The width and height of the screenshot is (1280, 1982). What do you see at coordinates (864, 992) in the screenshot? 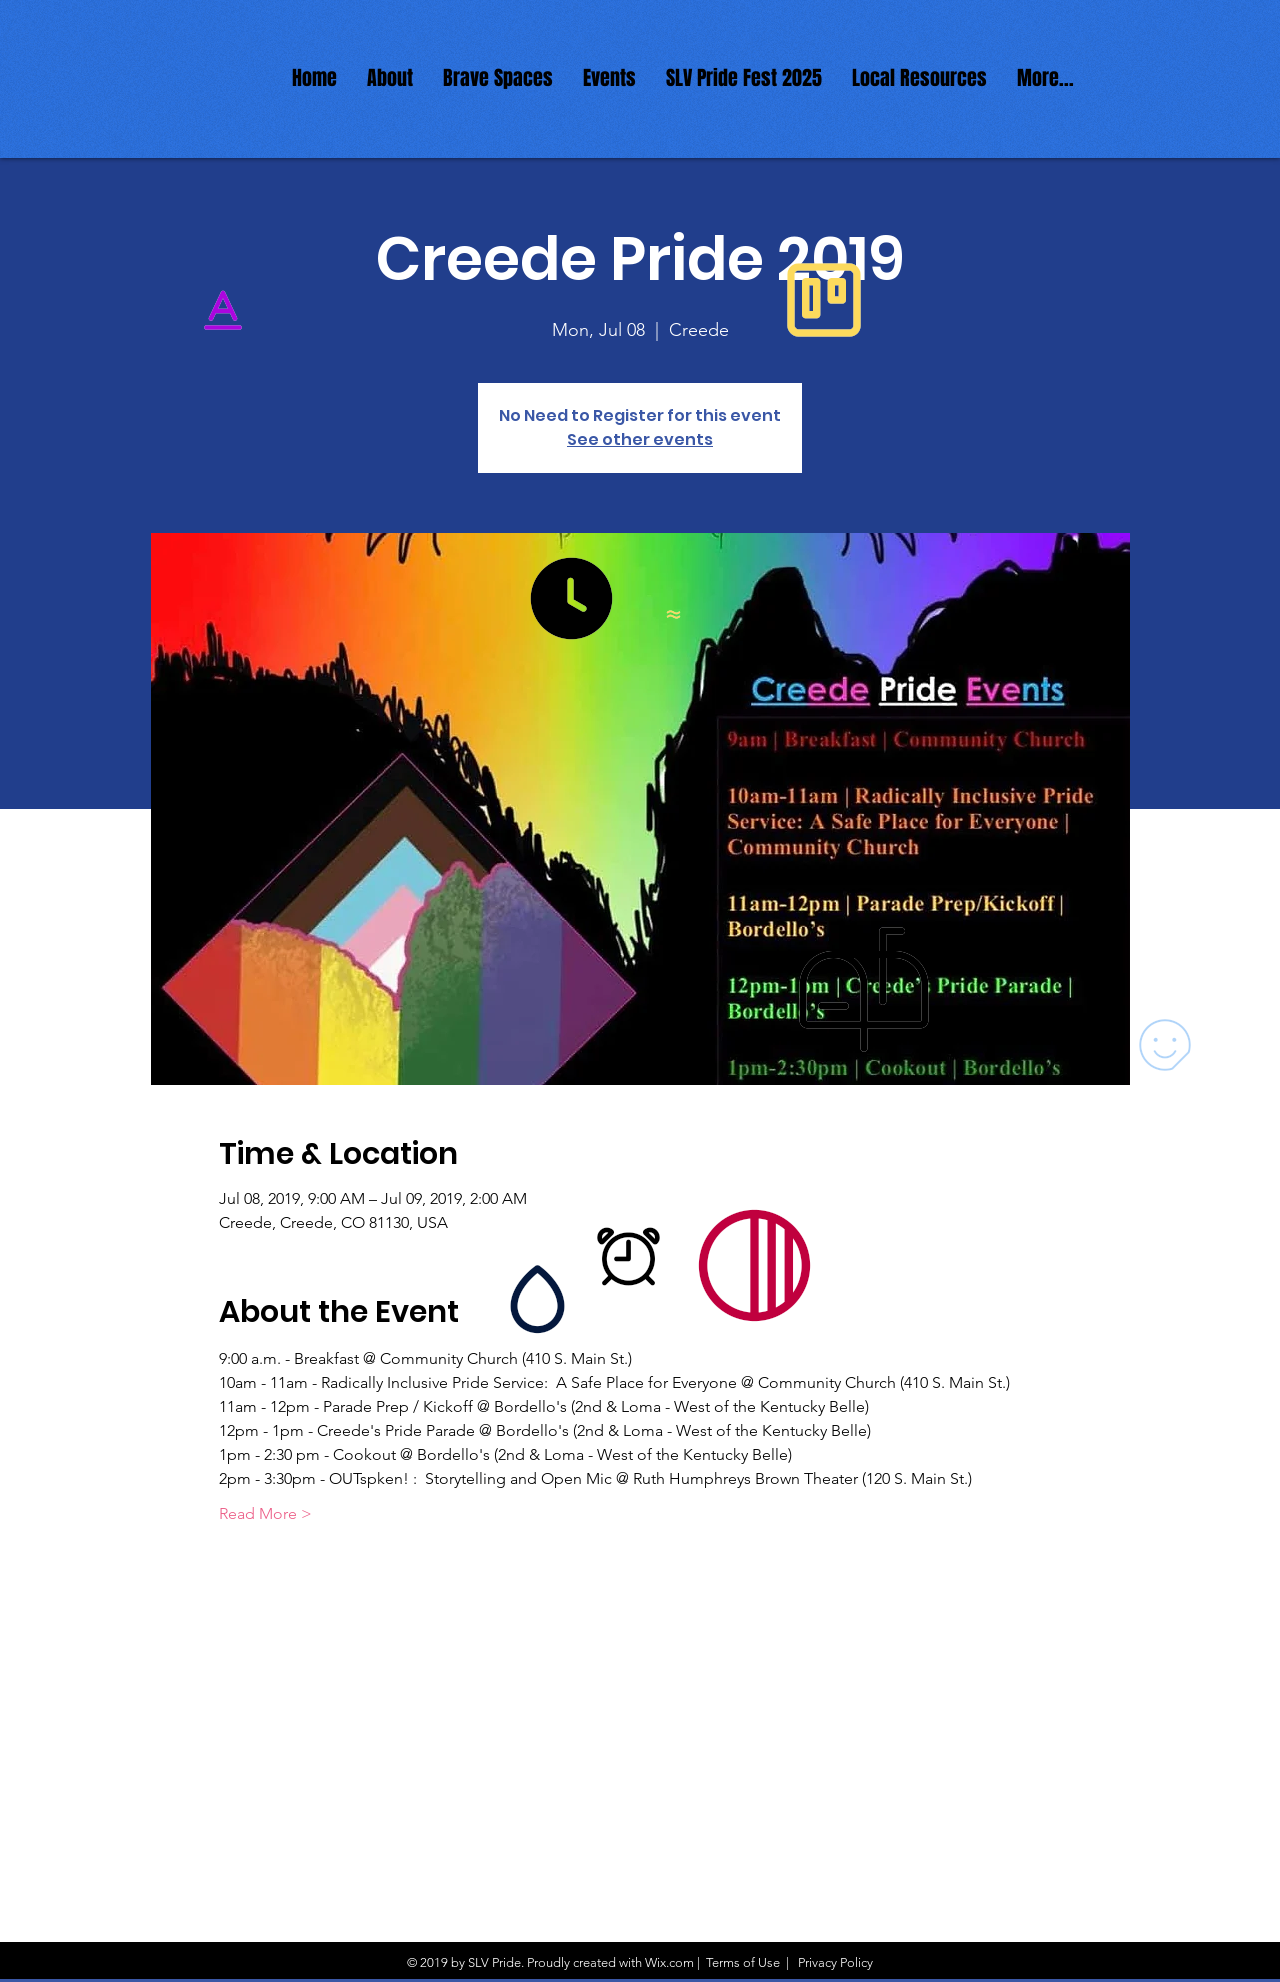
I see `access your mailbox or inbox` at bounding box center [864, 992].